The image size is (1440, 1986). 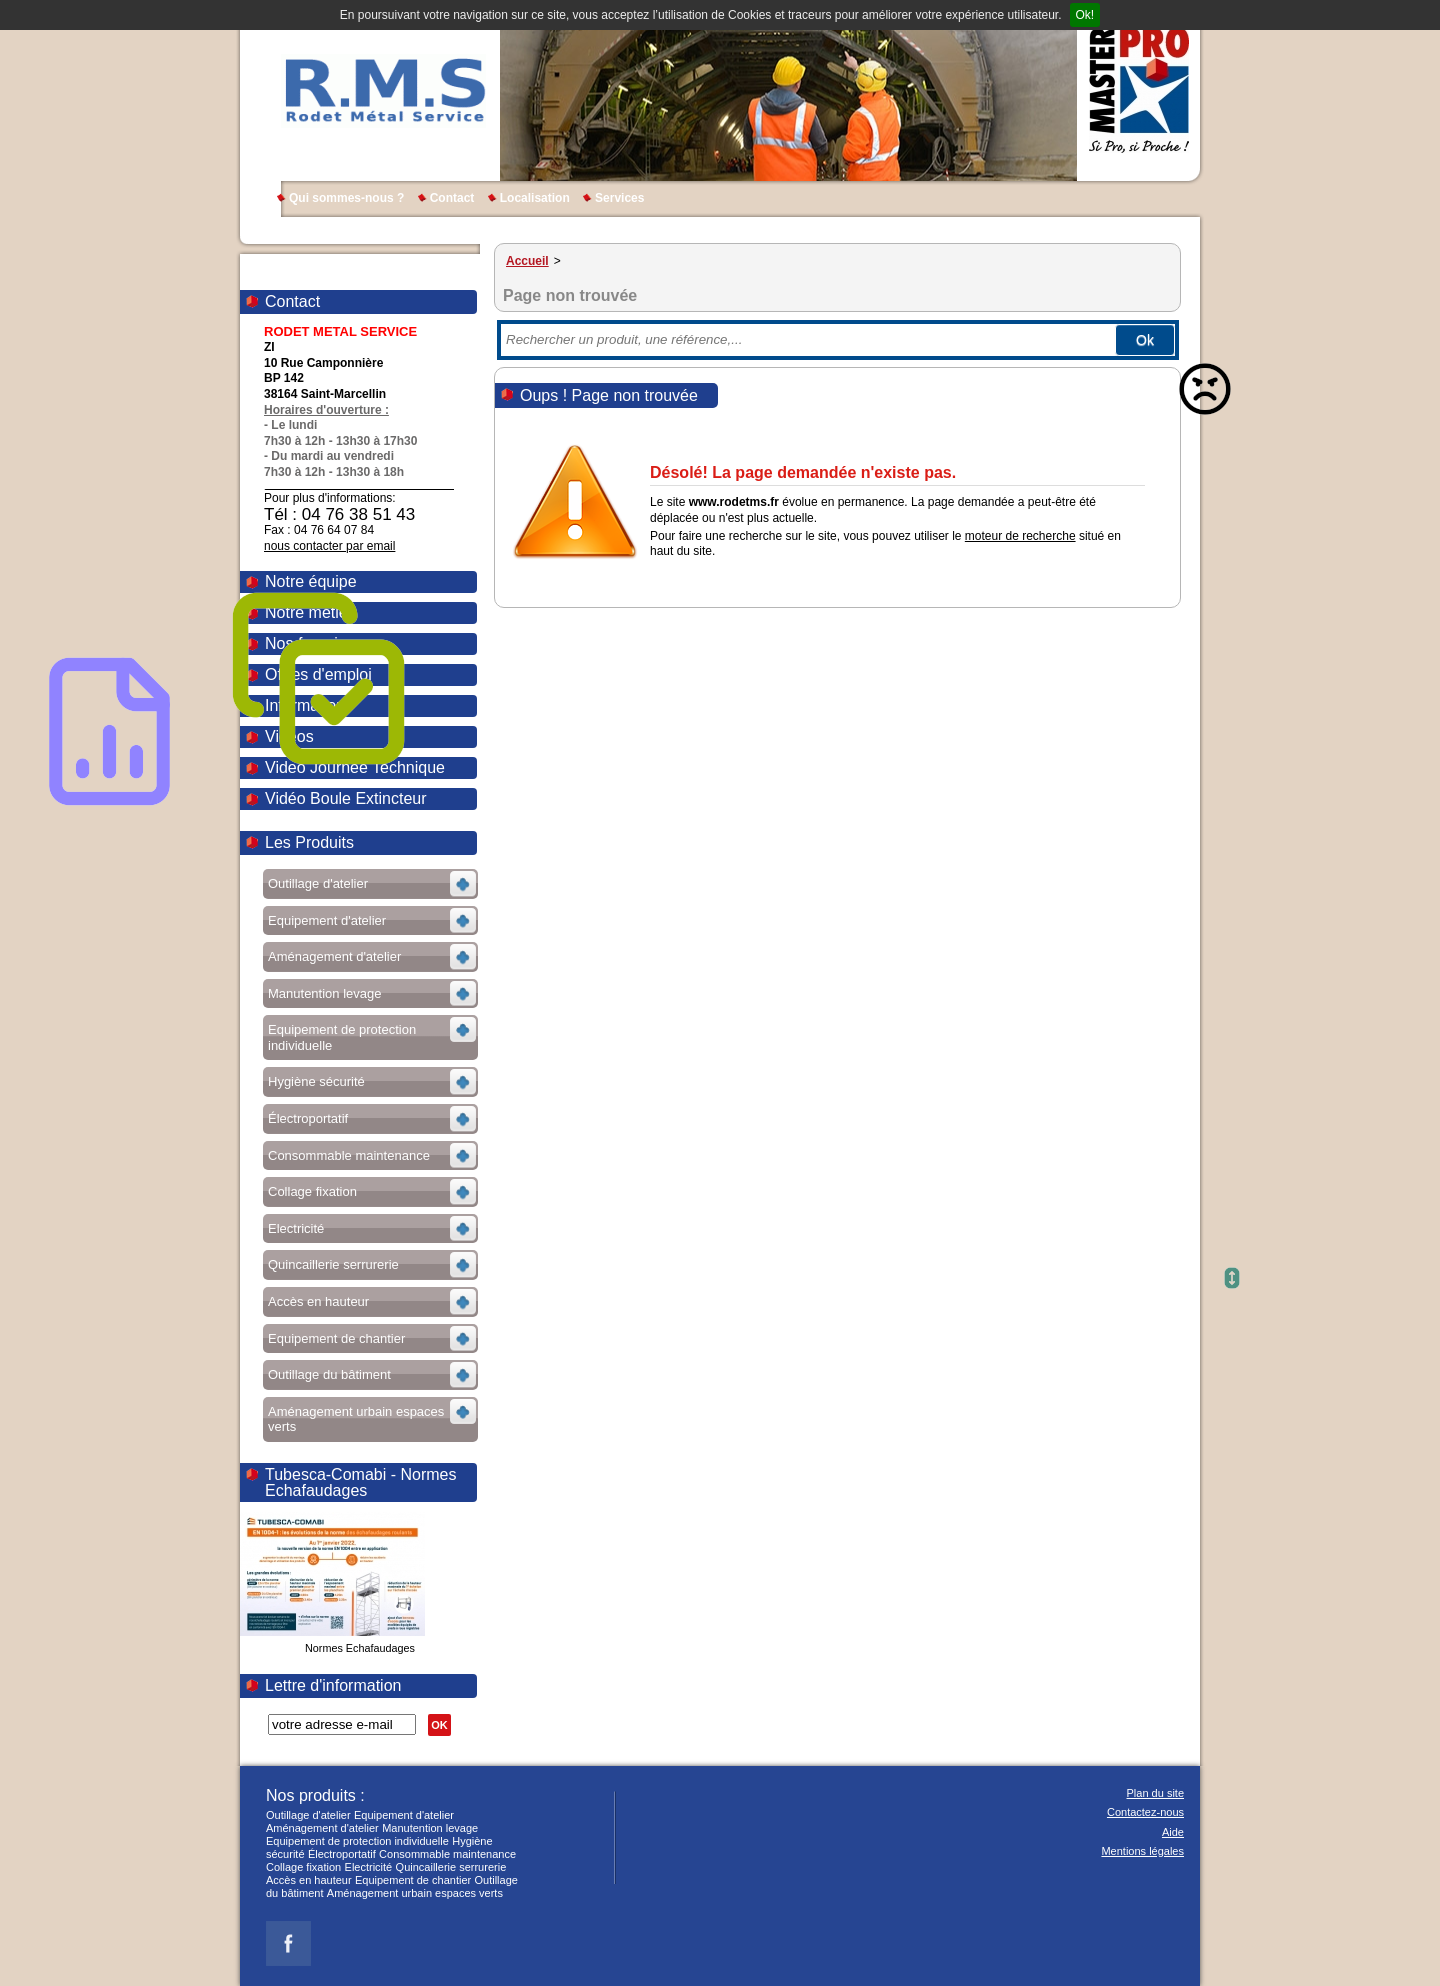 What do you see at coordinates (1205, 389) in the screenshot?
I see `react with anger to a post or message` at bounding box center [1205, 389].